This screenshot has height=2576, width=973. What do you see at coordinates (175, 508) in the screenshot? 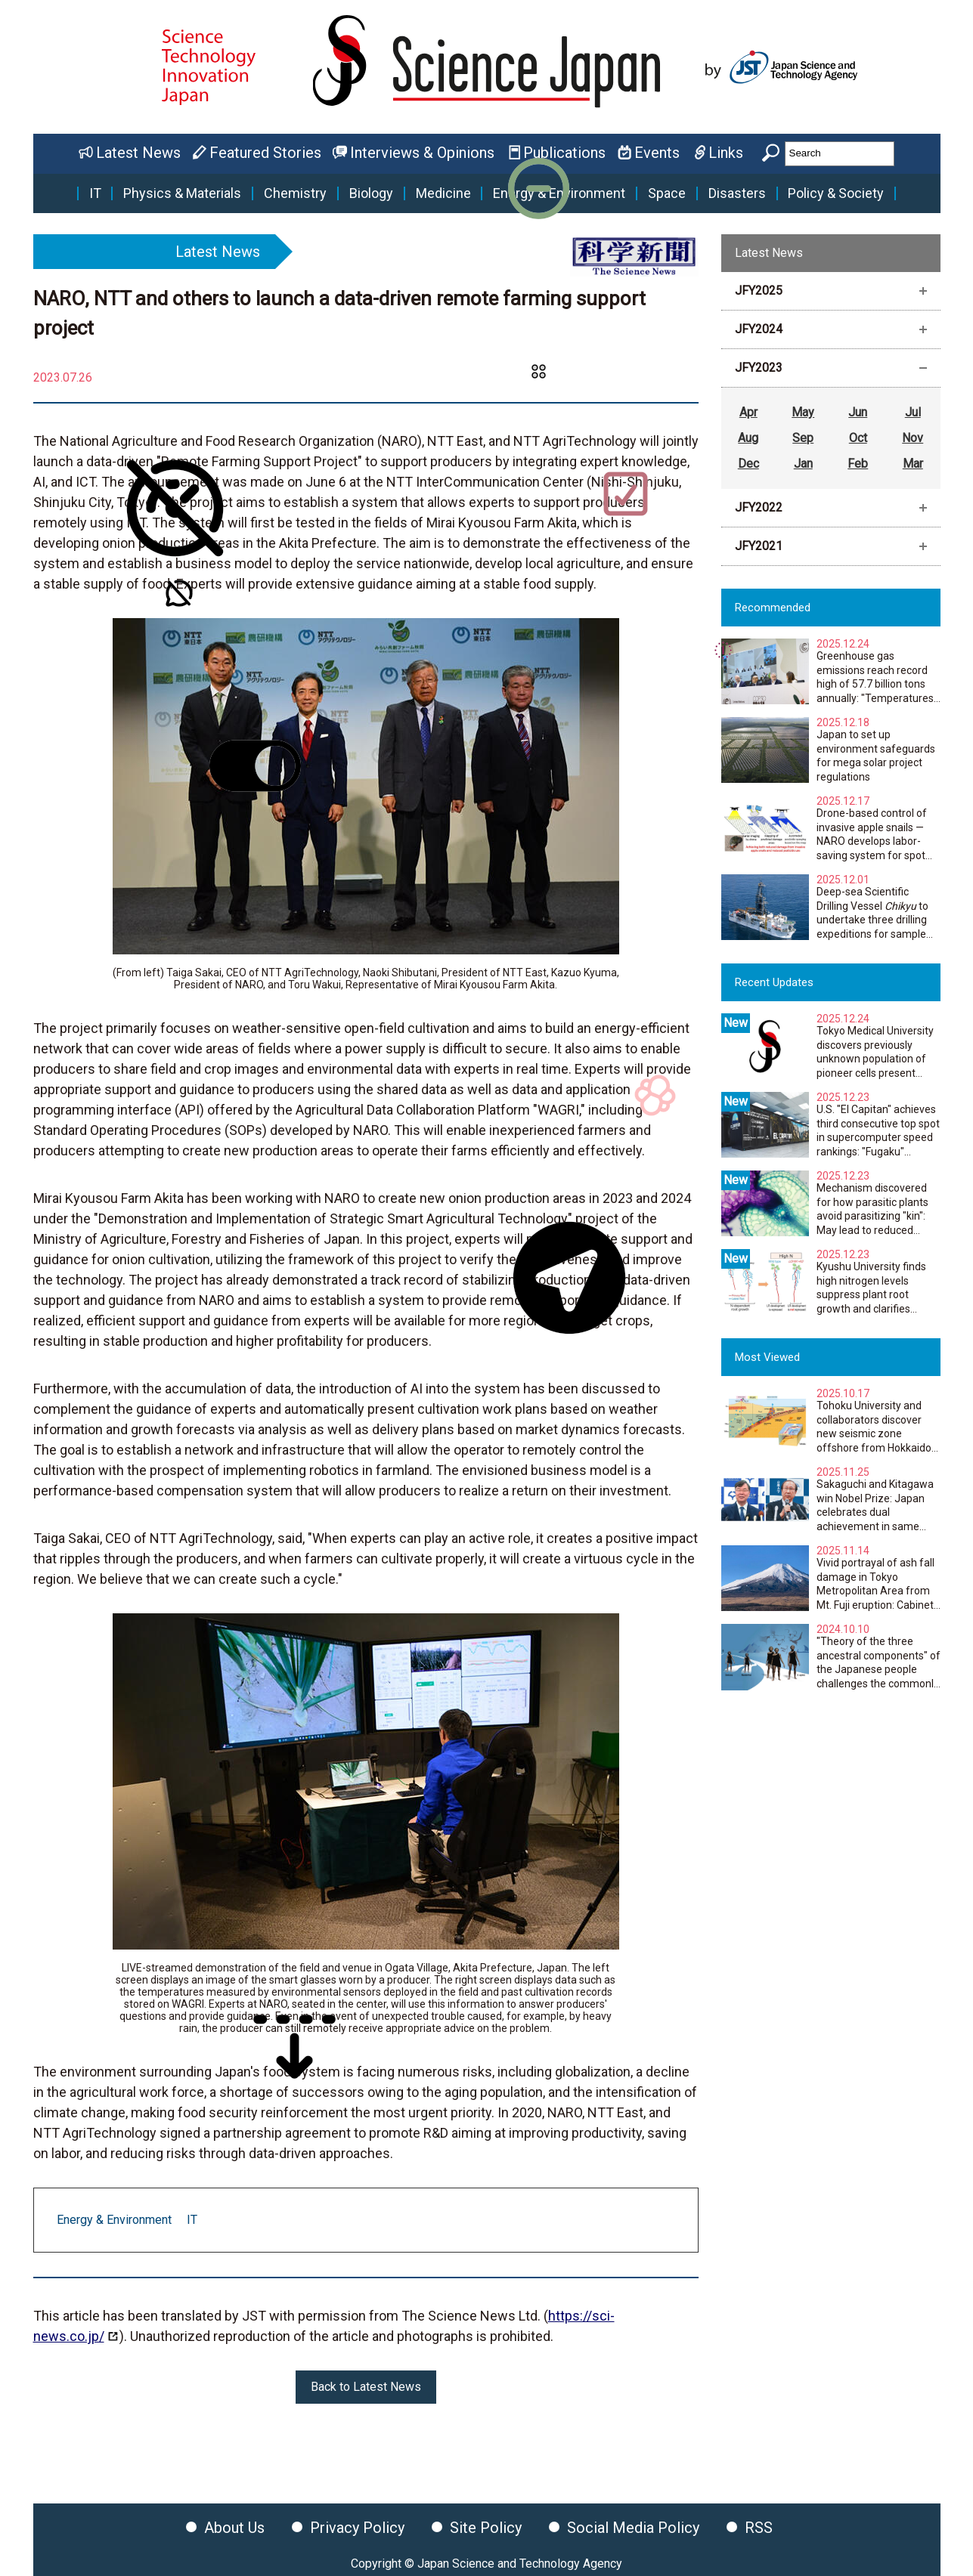
I see `performance monitoring disabled` at bounding box center [175, 508].